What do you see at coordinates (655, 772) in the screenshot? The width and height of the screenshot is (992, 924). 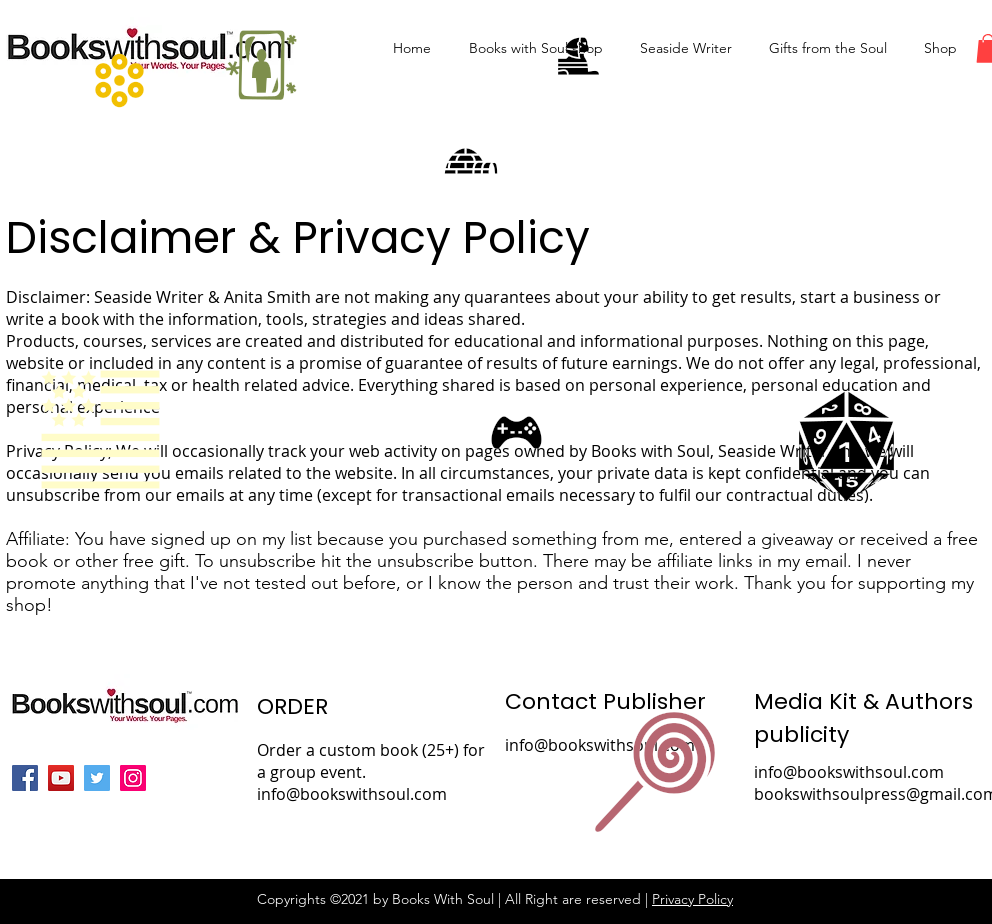 I see `sweet treat or candy shop category` at bounding box center [655, 772].